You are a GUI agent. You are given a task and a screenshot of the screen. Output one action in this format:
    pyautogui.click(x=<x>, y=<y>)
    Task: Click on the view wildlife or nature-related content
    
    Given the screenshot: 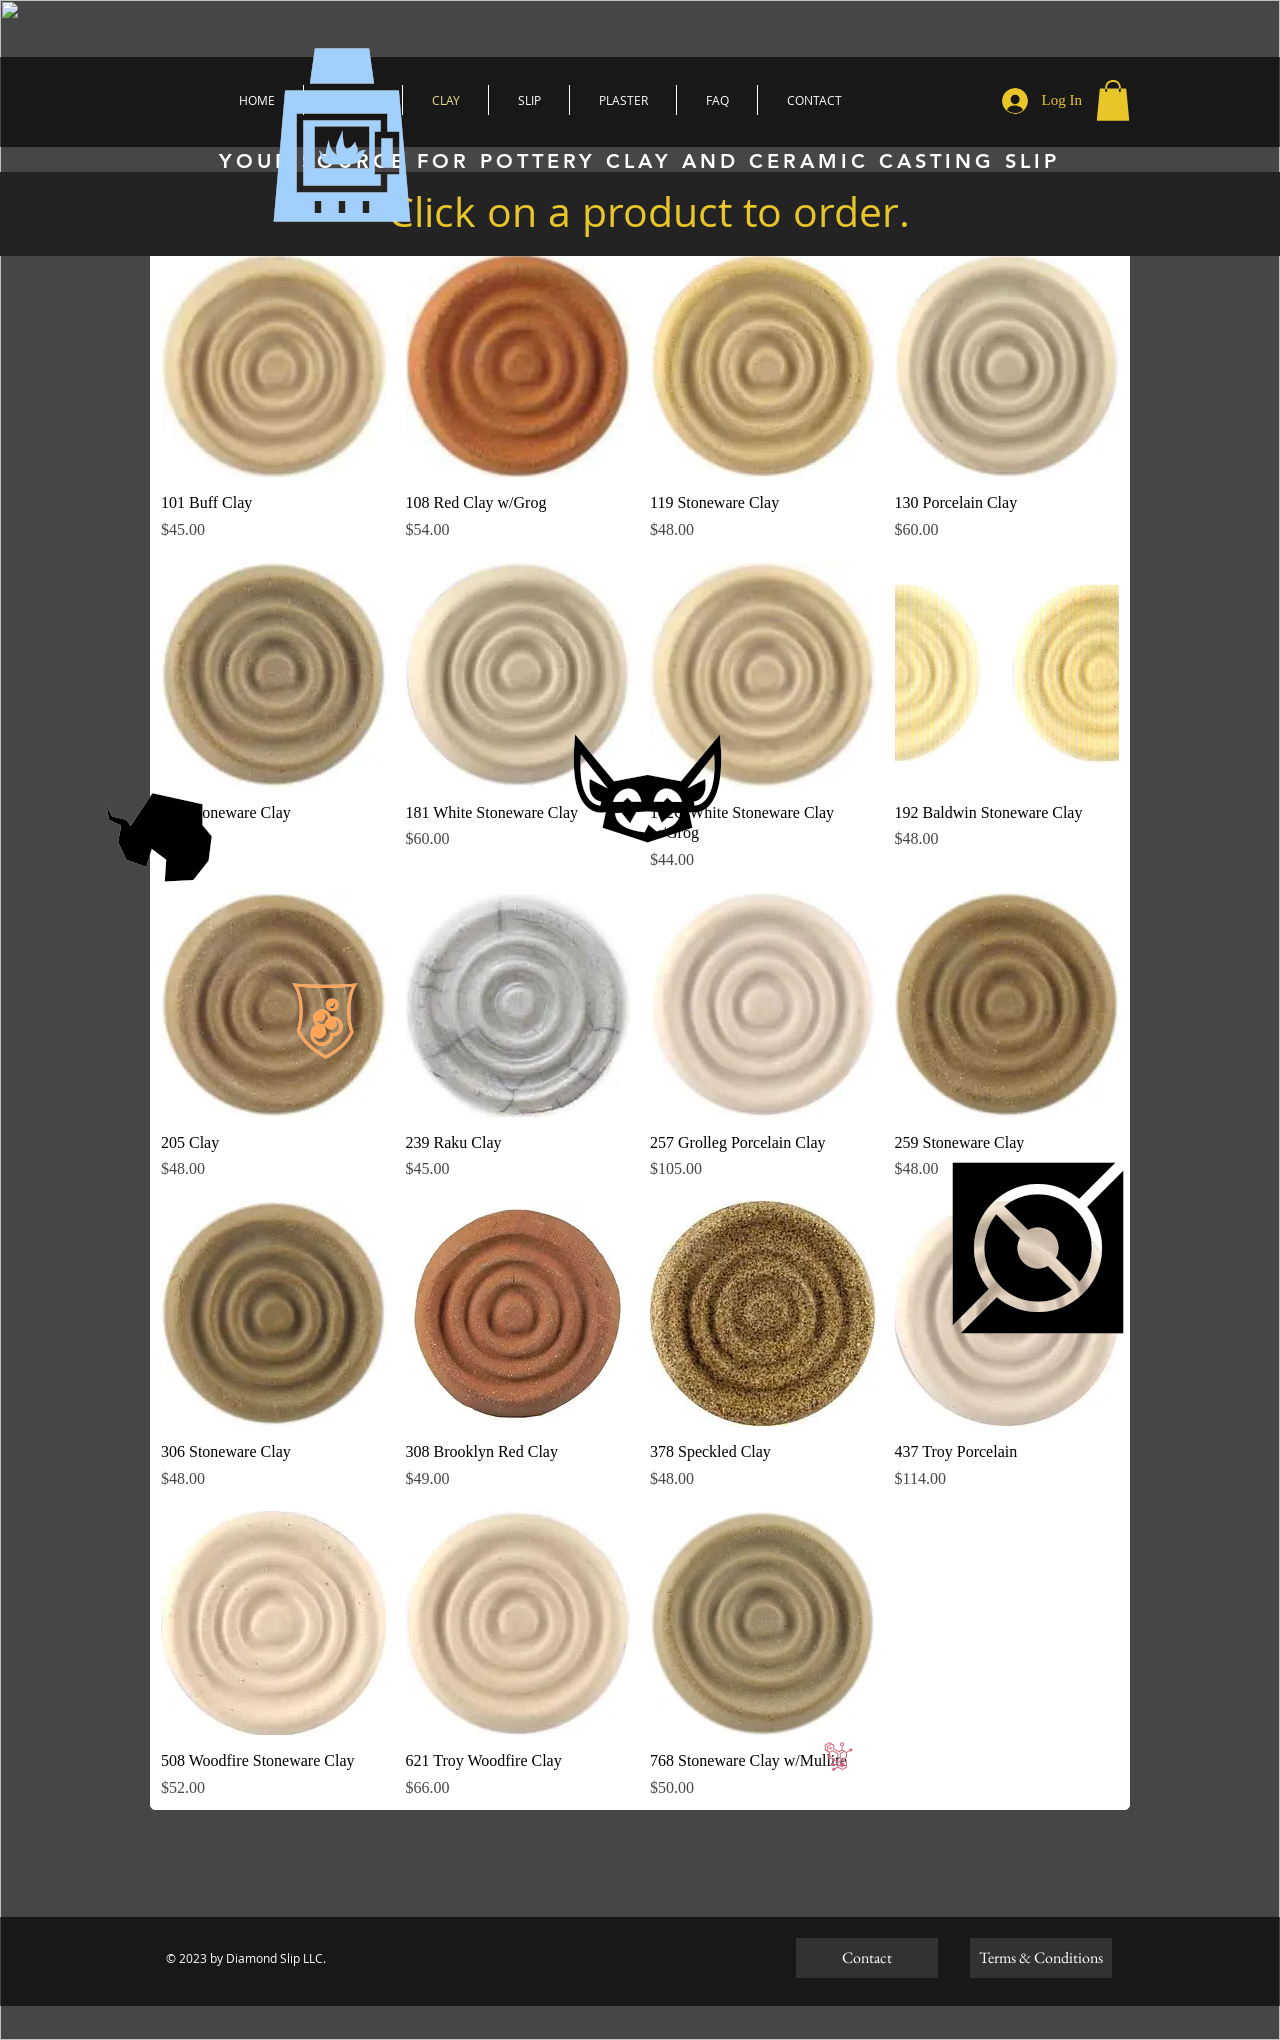 What is the action you would take?
    pyautogui.click(x=159, y=838)
    